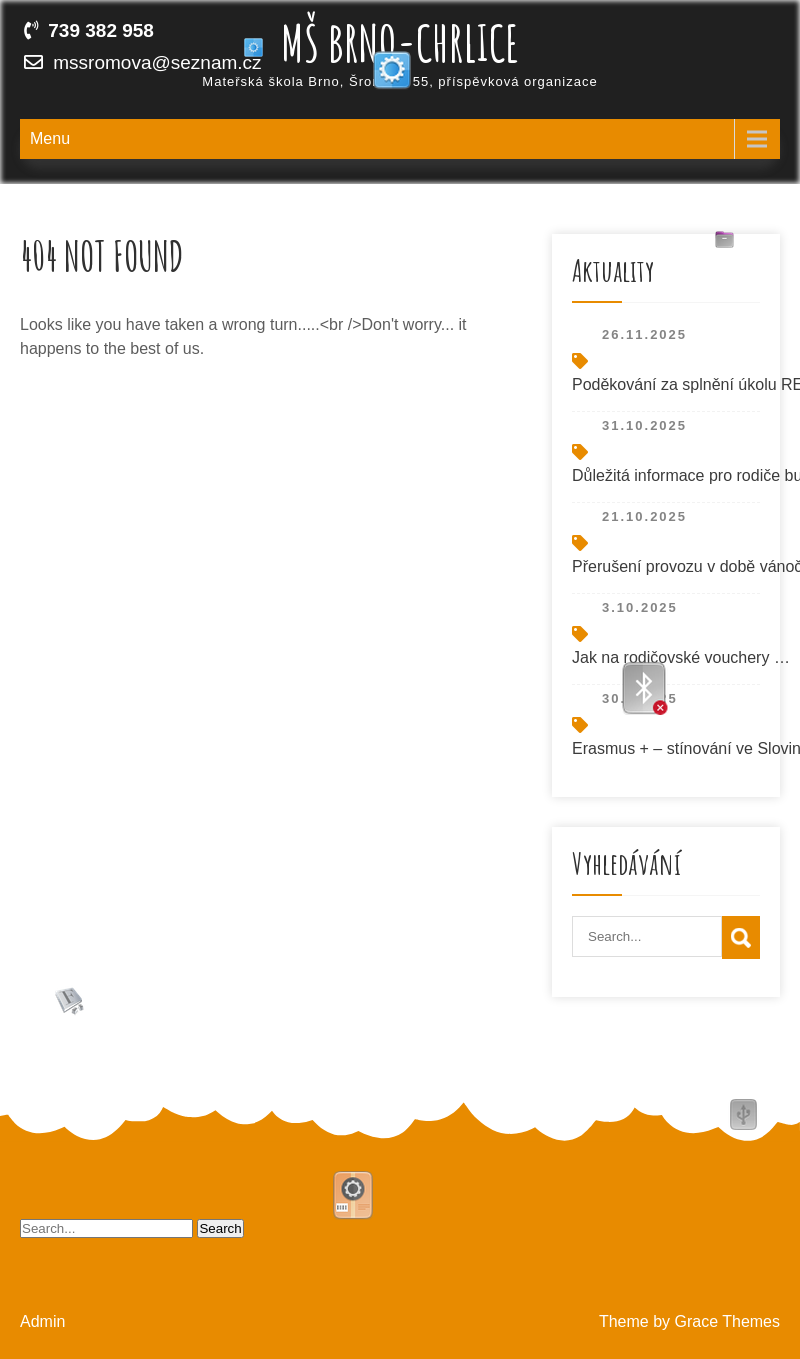 The height and width of the screenshot is (1359, 800). What do you see at coordinates (253, 47) in the screenshot?
I see `access system runtime components` at bounding box center [253, 47].